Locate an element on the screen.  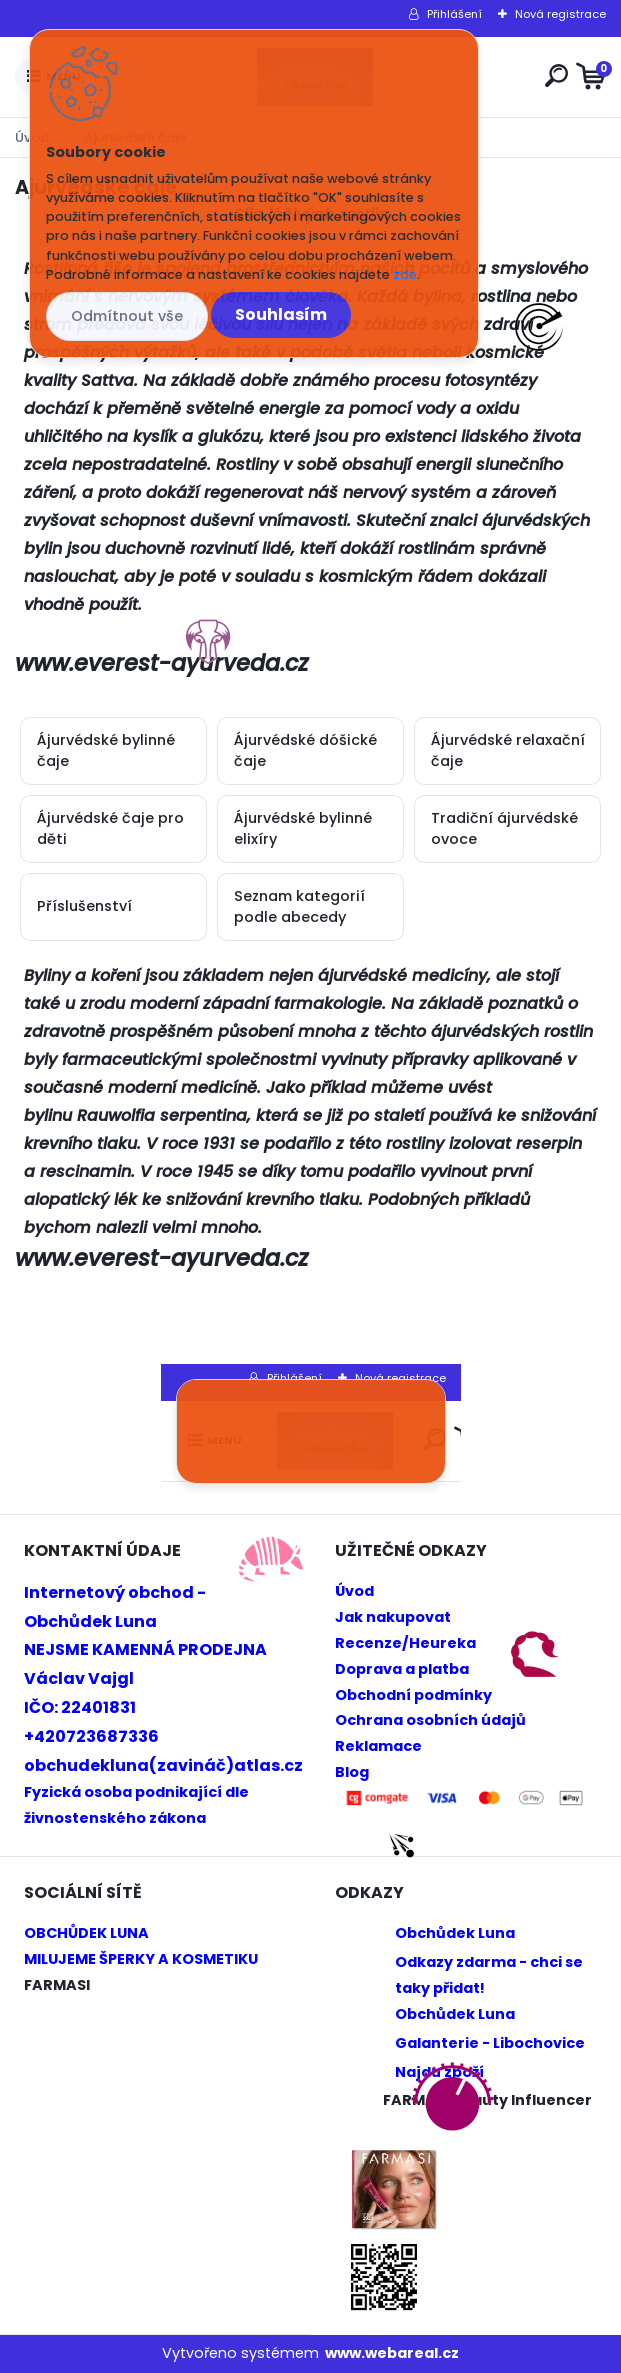
armadillo character or avatar selection is located at coordinates (271, 1559).